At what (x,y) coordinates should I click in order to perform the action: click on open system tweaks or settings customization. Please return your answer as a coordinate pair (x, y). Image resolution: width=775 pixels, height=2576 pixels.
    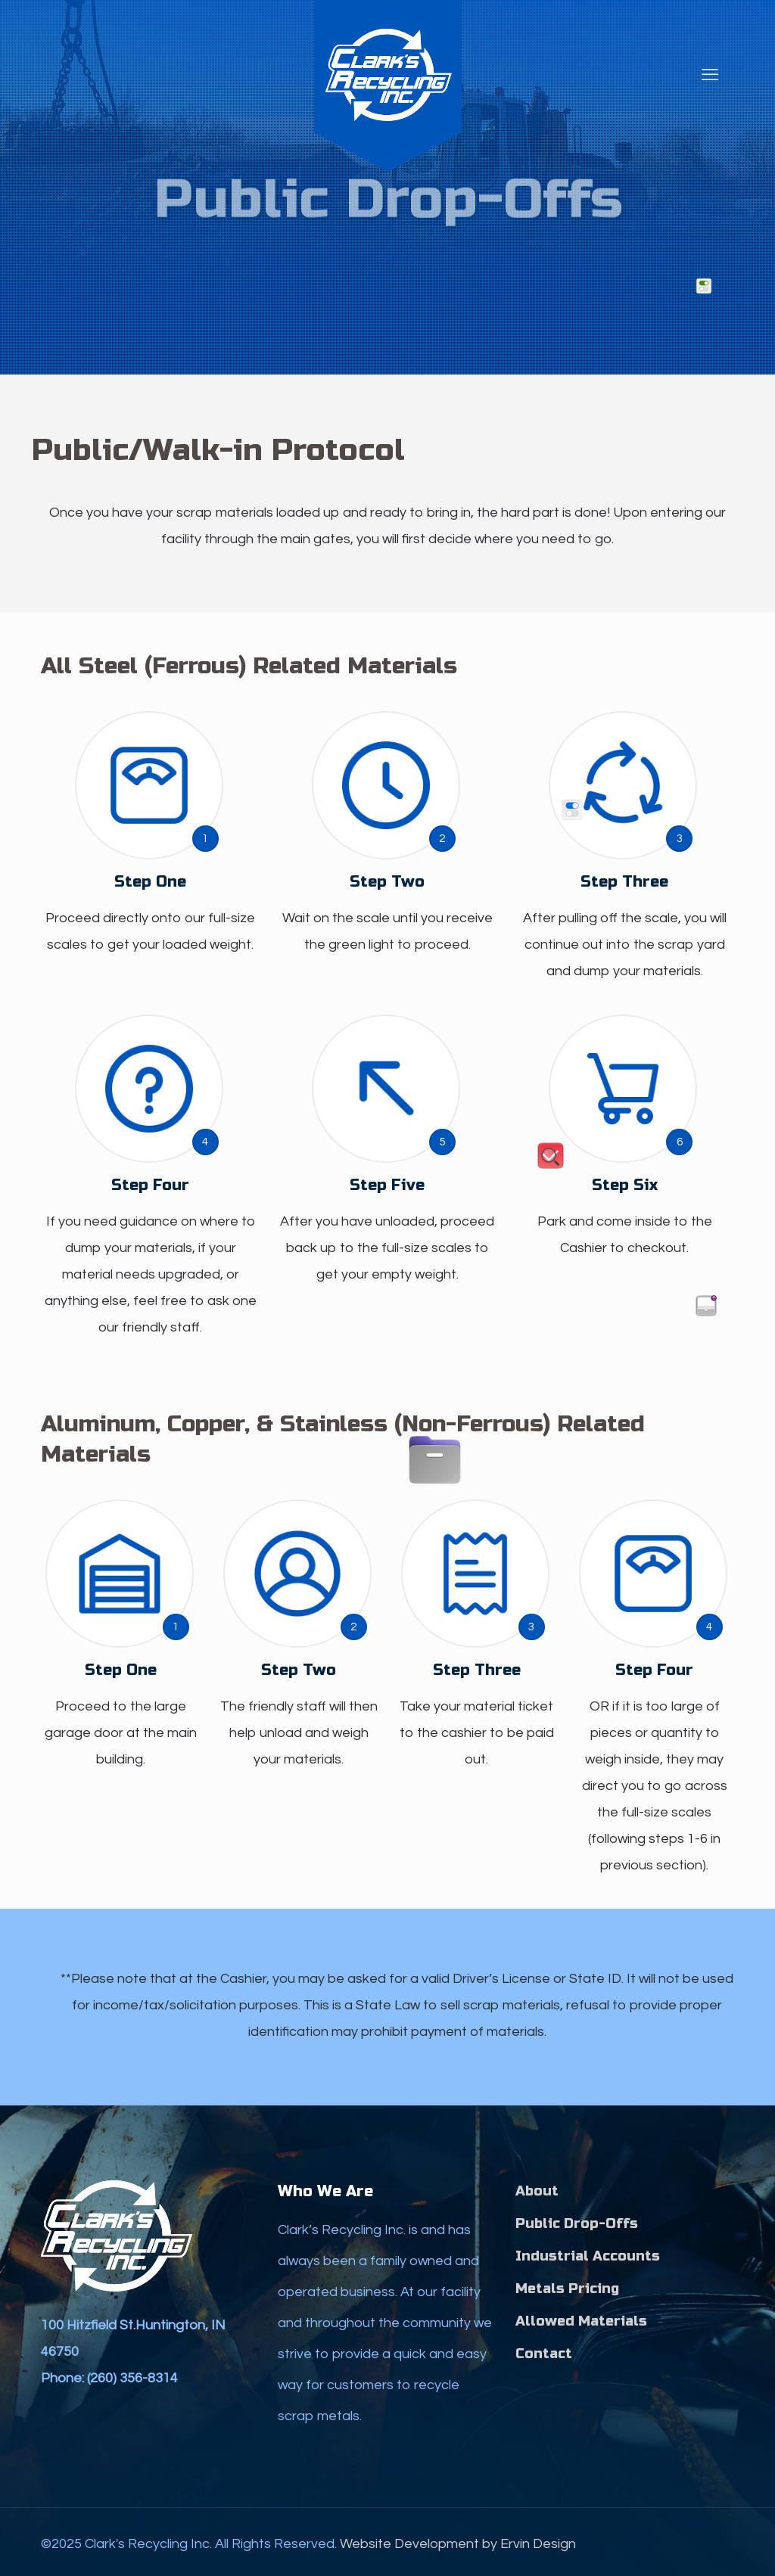
    Looking at the image, I should click on (704, 286).